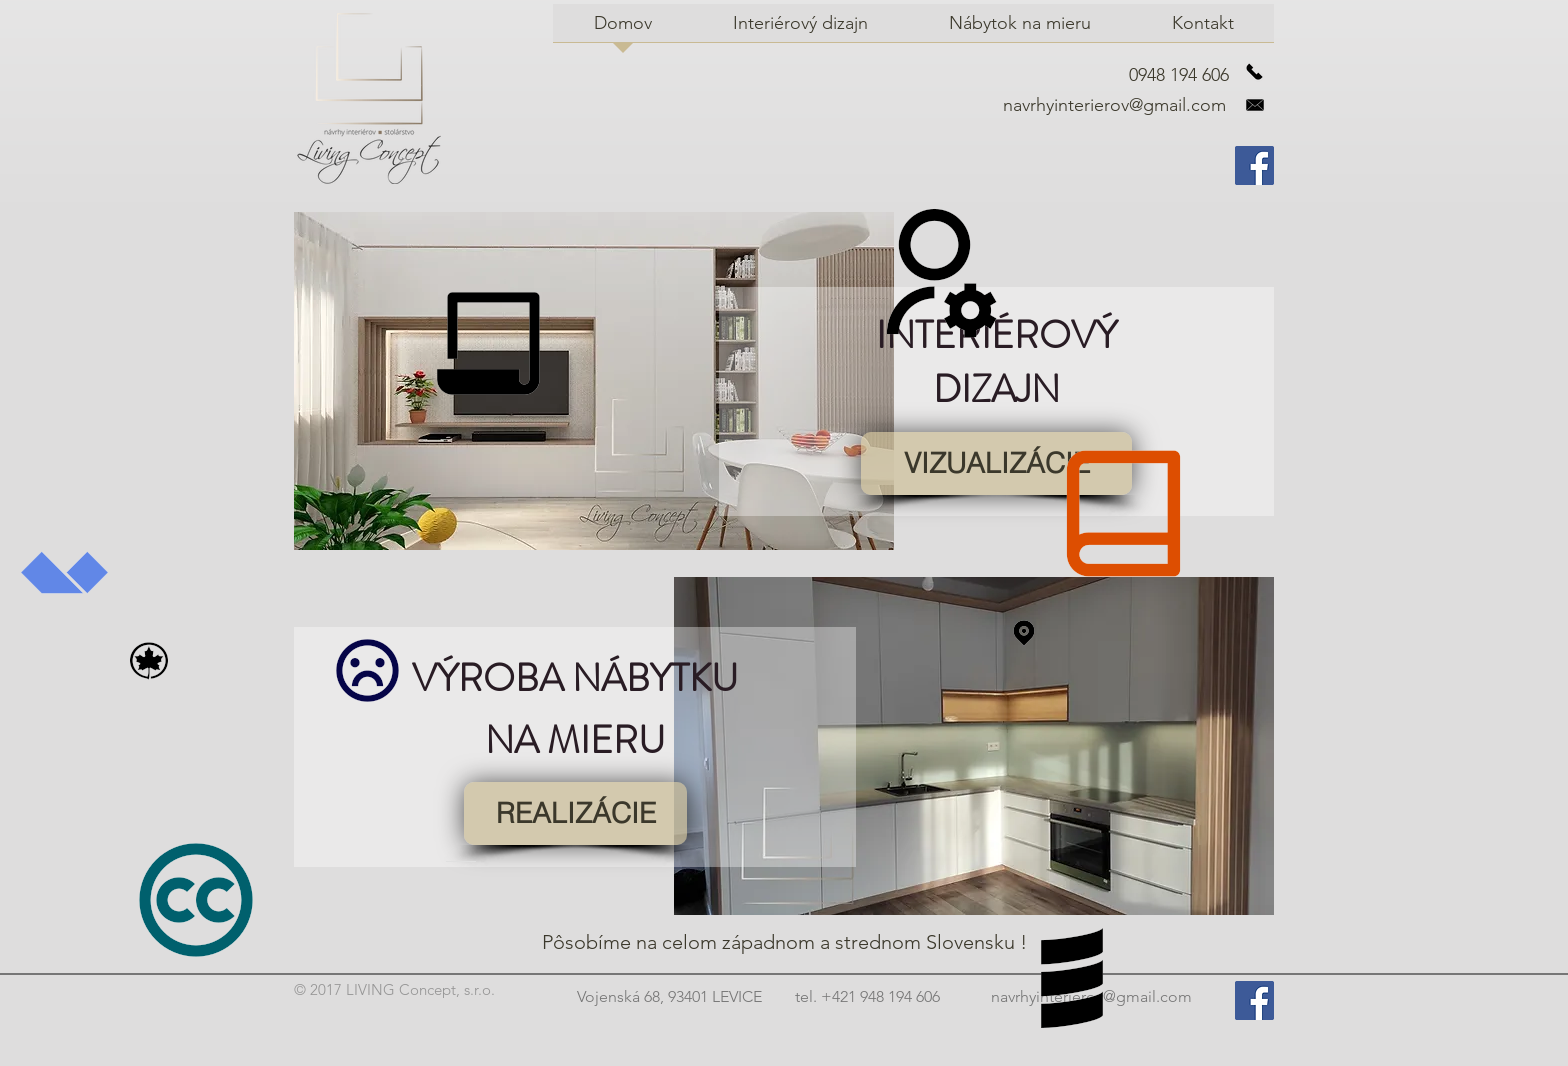 Image resolution: width=1568 pixels, height=1066 pixels. Describe the element at coordinates (196, 900) in the screenshot. I see `indicates content is licensed under creative commons` at that location.